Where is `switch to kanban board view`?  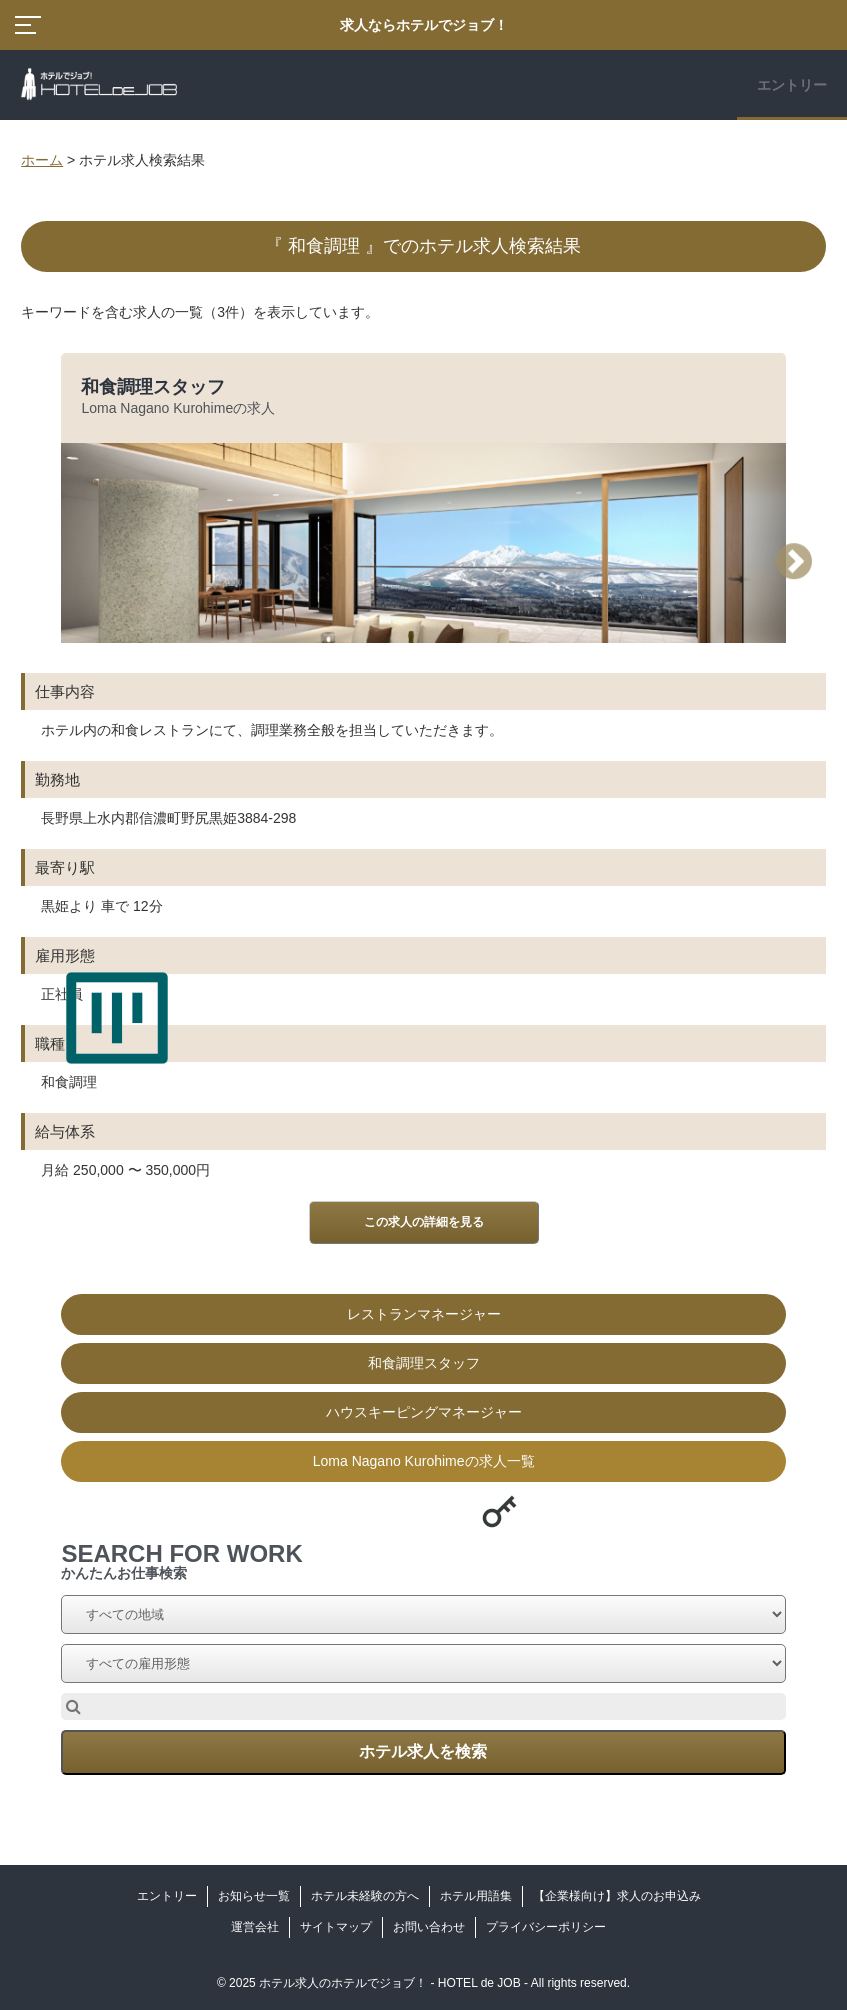 switch to kanban board view is located at coordinates (117, 1018).